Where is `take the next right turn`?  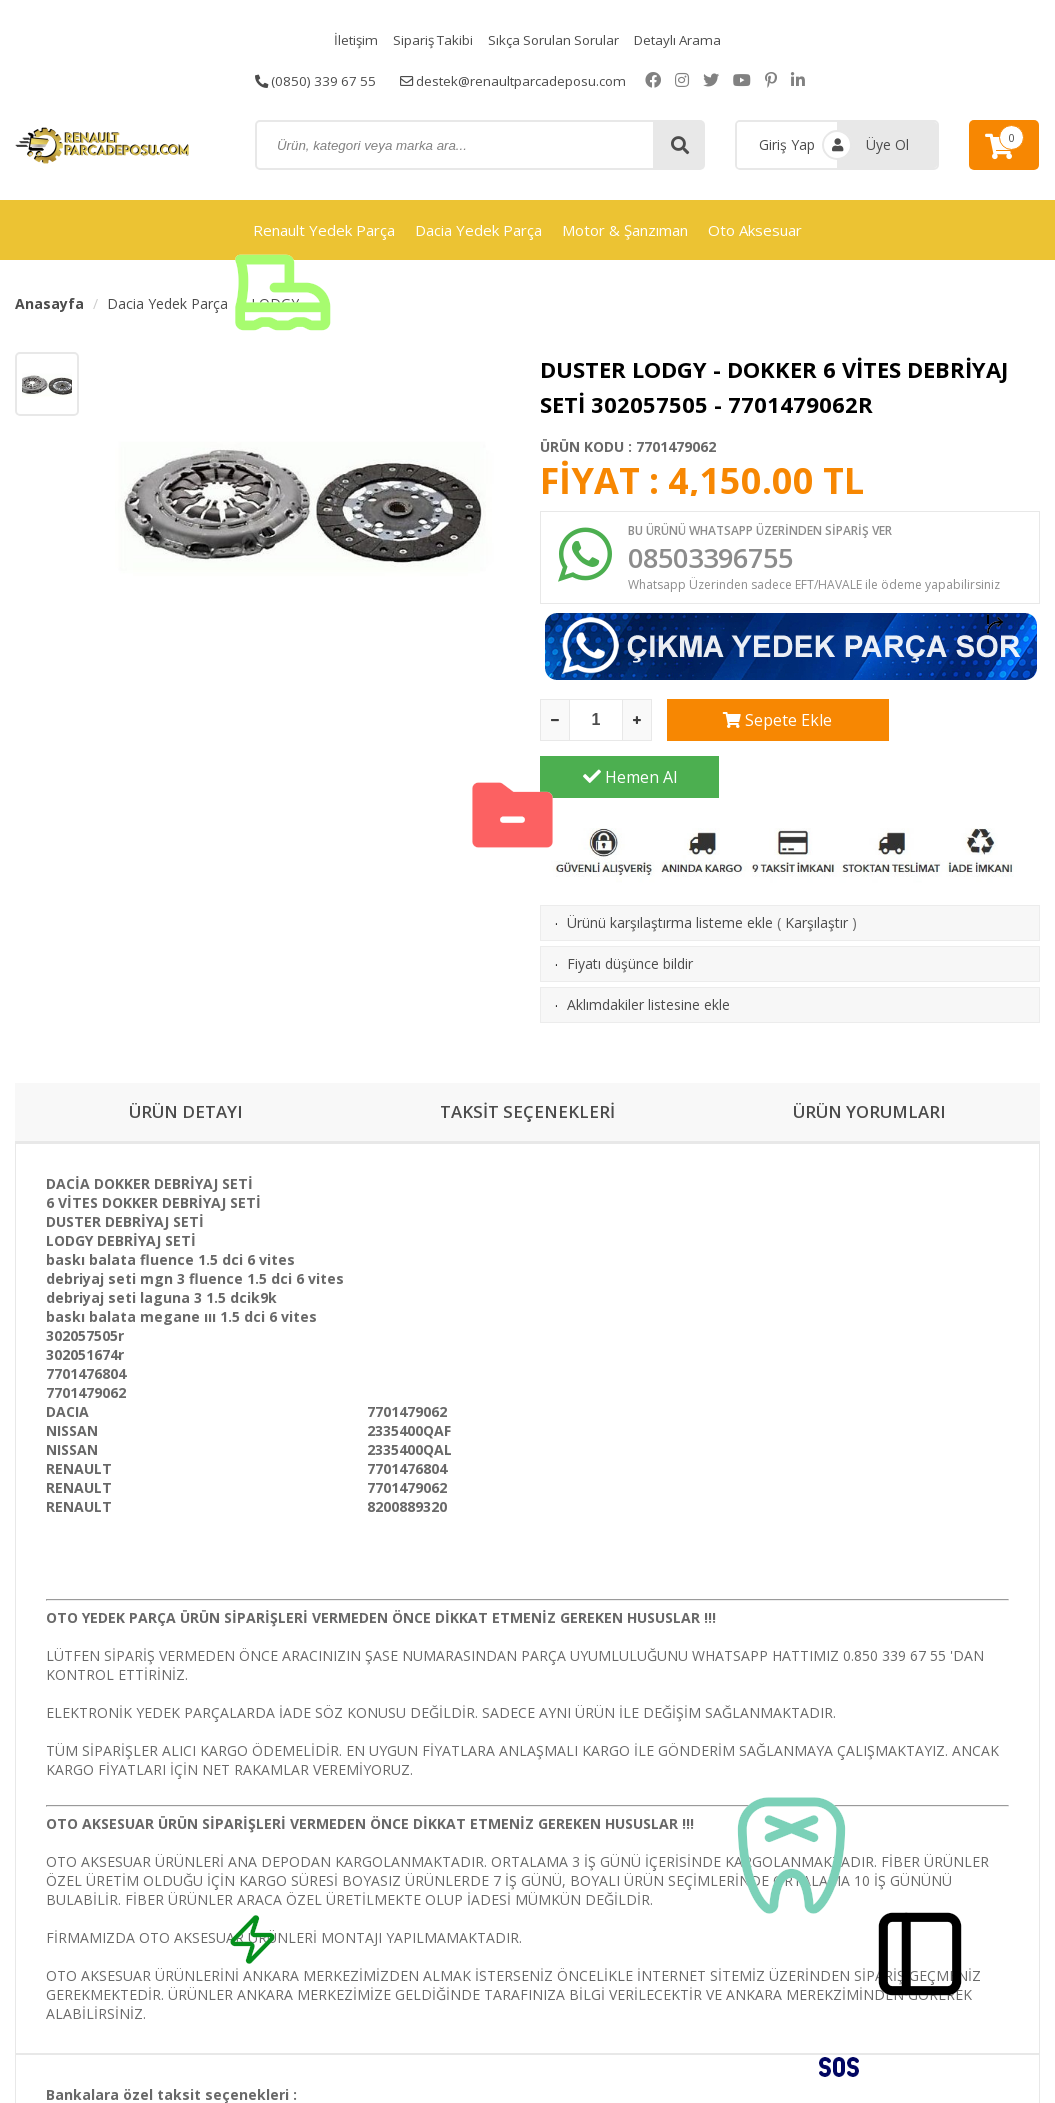 take the next right turn is located at coordinates (994, 624).